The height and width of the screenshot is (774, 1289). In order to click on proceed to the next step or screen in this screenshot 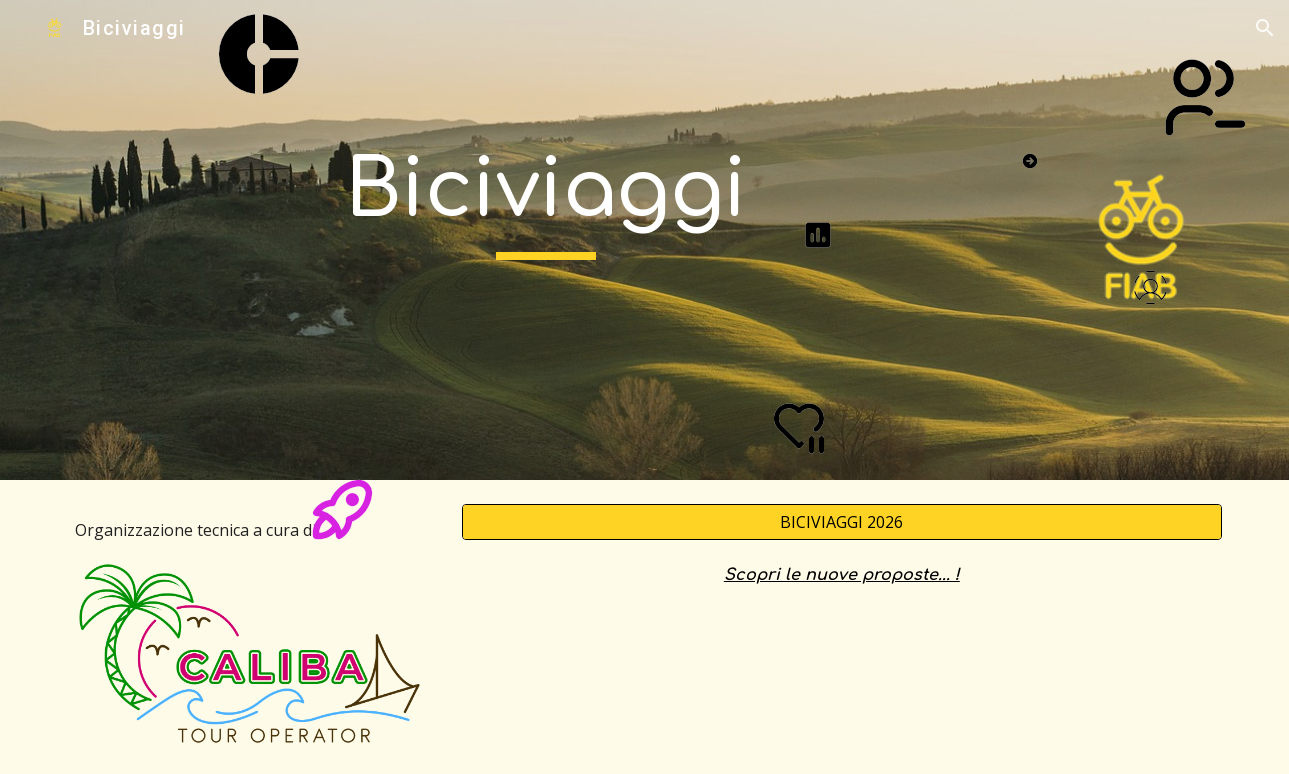, I will do `click(1030, 161)`.